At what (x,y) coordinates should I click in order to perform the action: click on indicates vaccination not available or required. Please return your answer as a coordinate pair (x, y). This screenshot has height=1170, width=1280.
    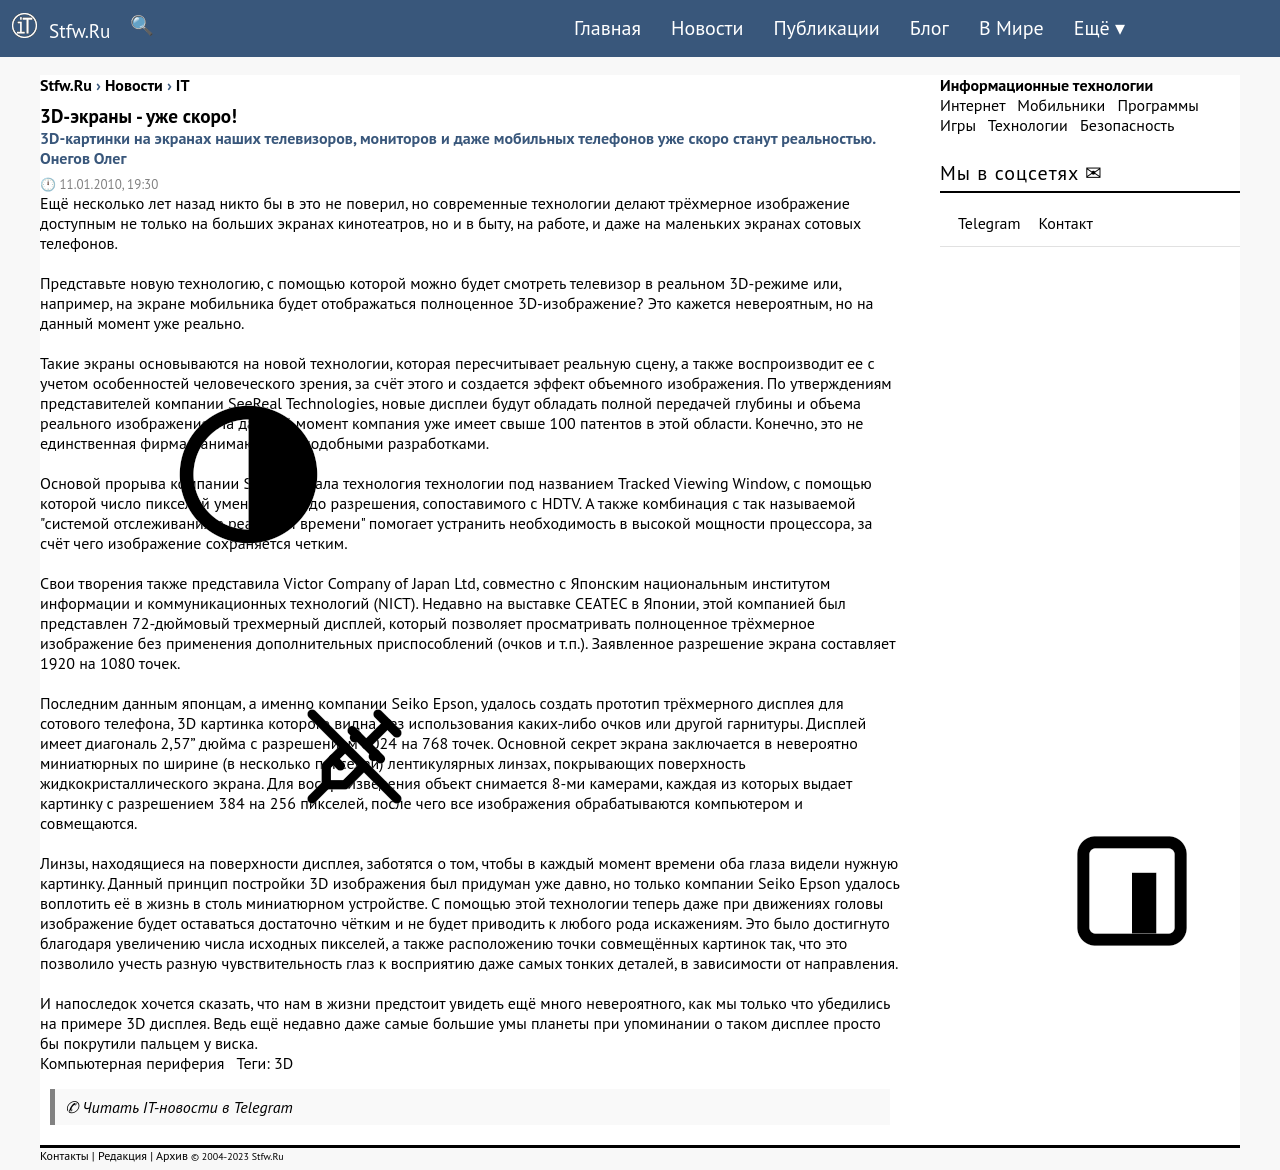
    Looking at the image, I should click on (354, 756).